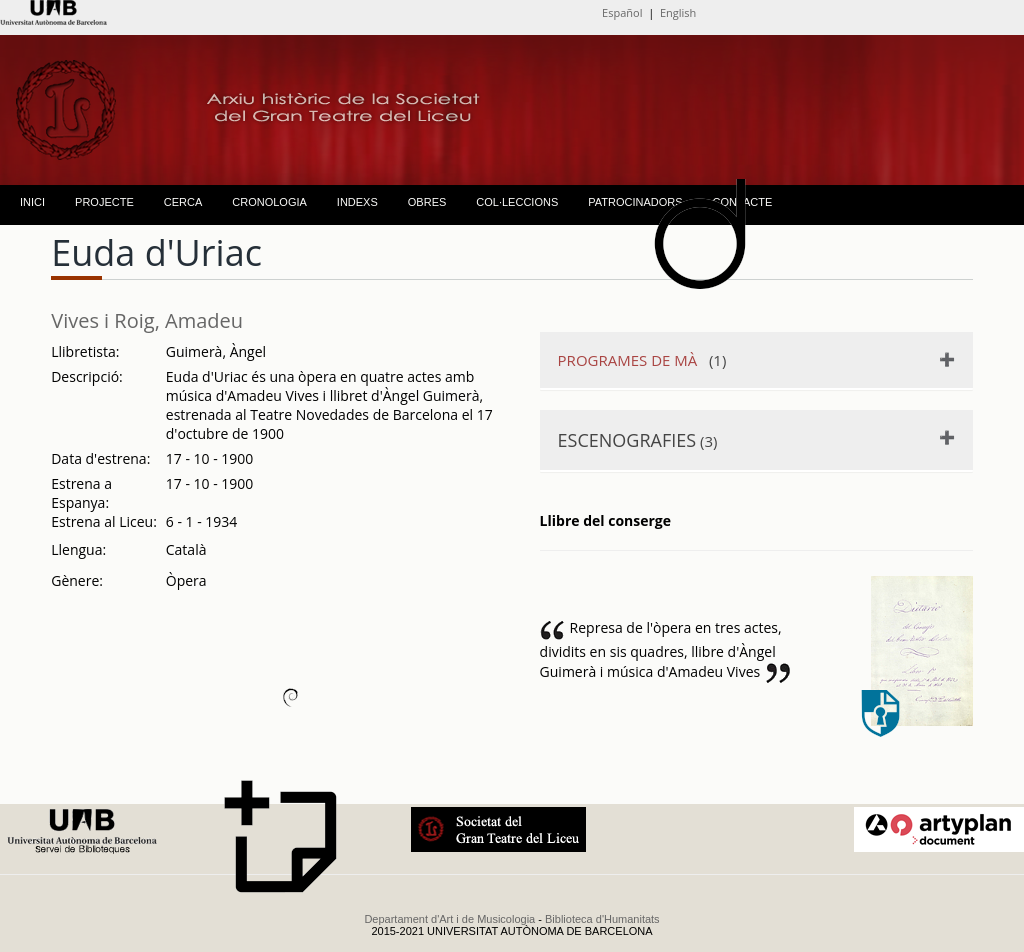 This screenshot has height=952, width=1024. I want to click on debian linux operating system logo, so click(290, 697).